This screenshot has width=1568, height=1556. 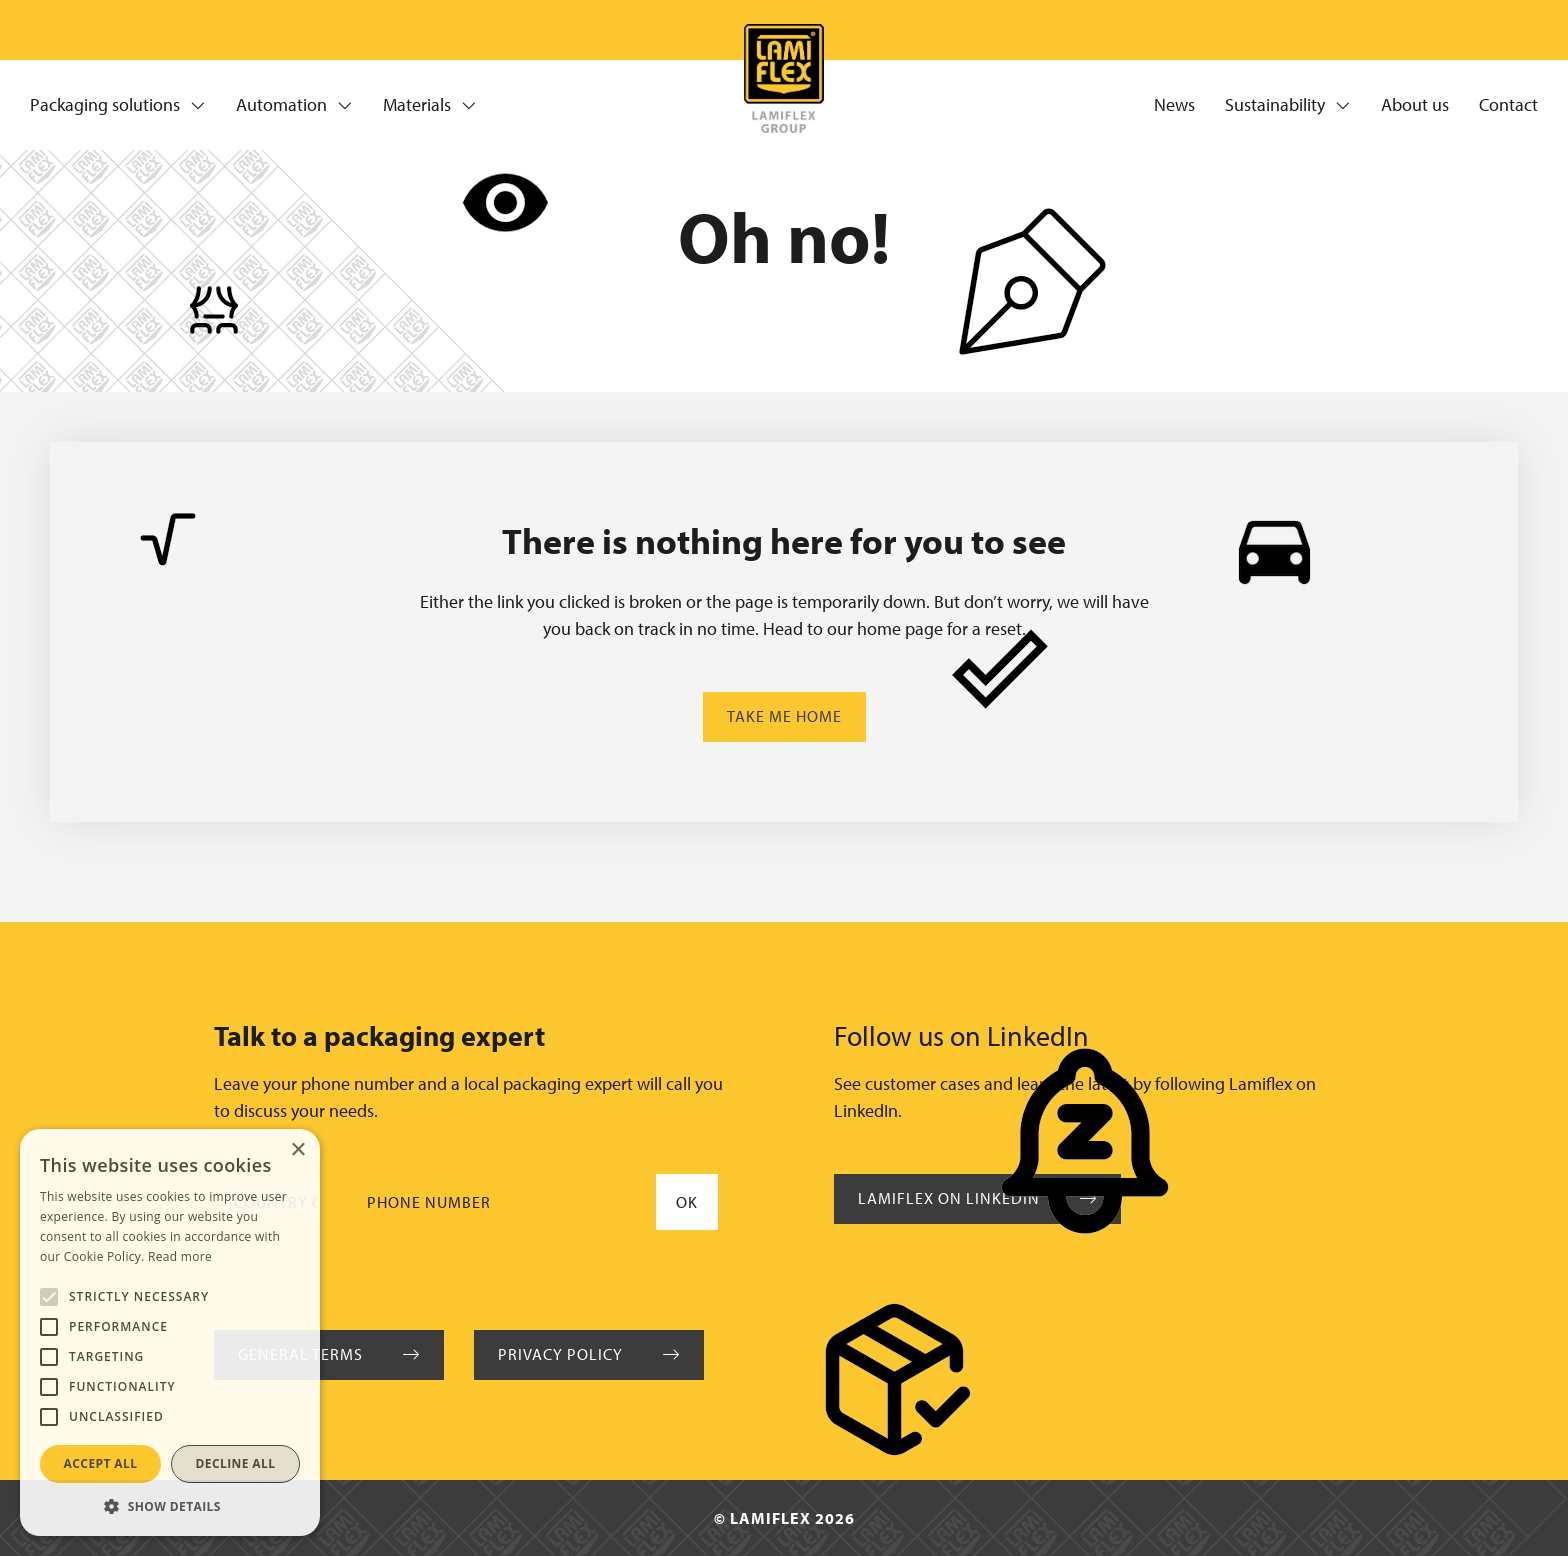 I want to click on snooze notifications, so click(x=1085, y=1141).